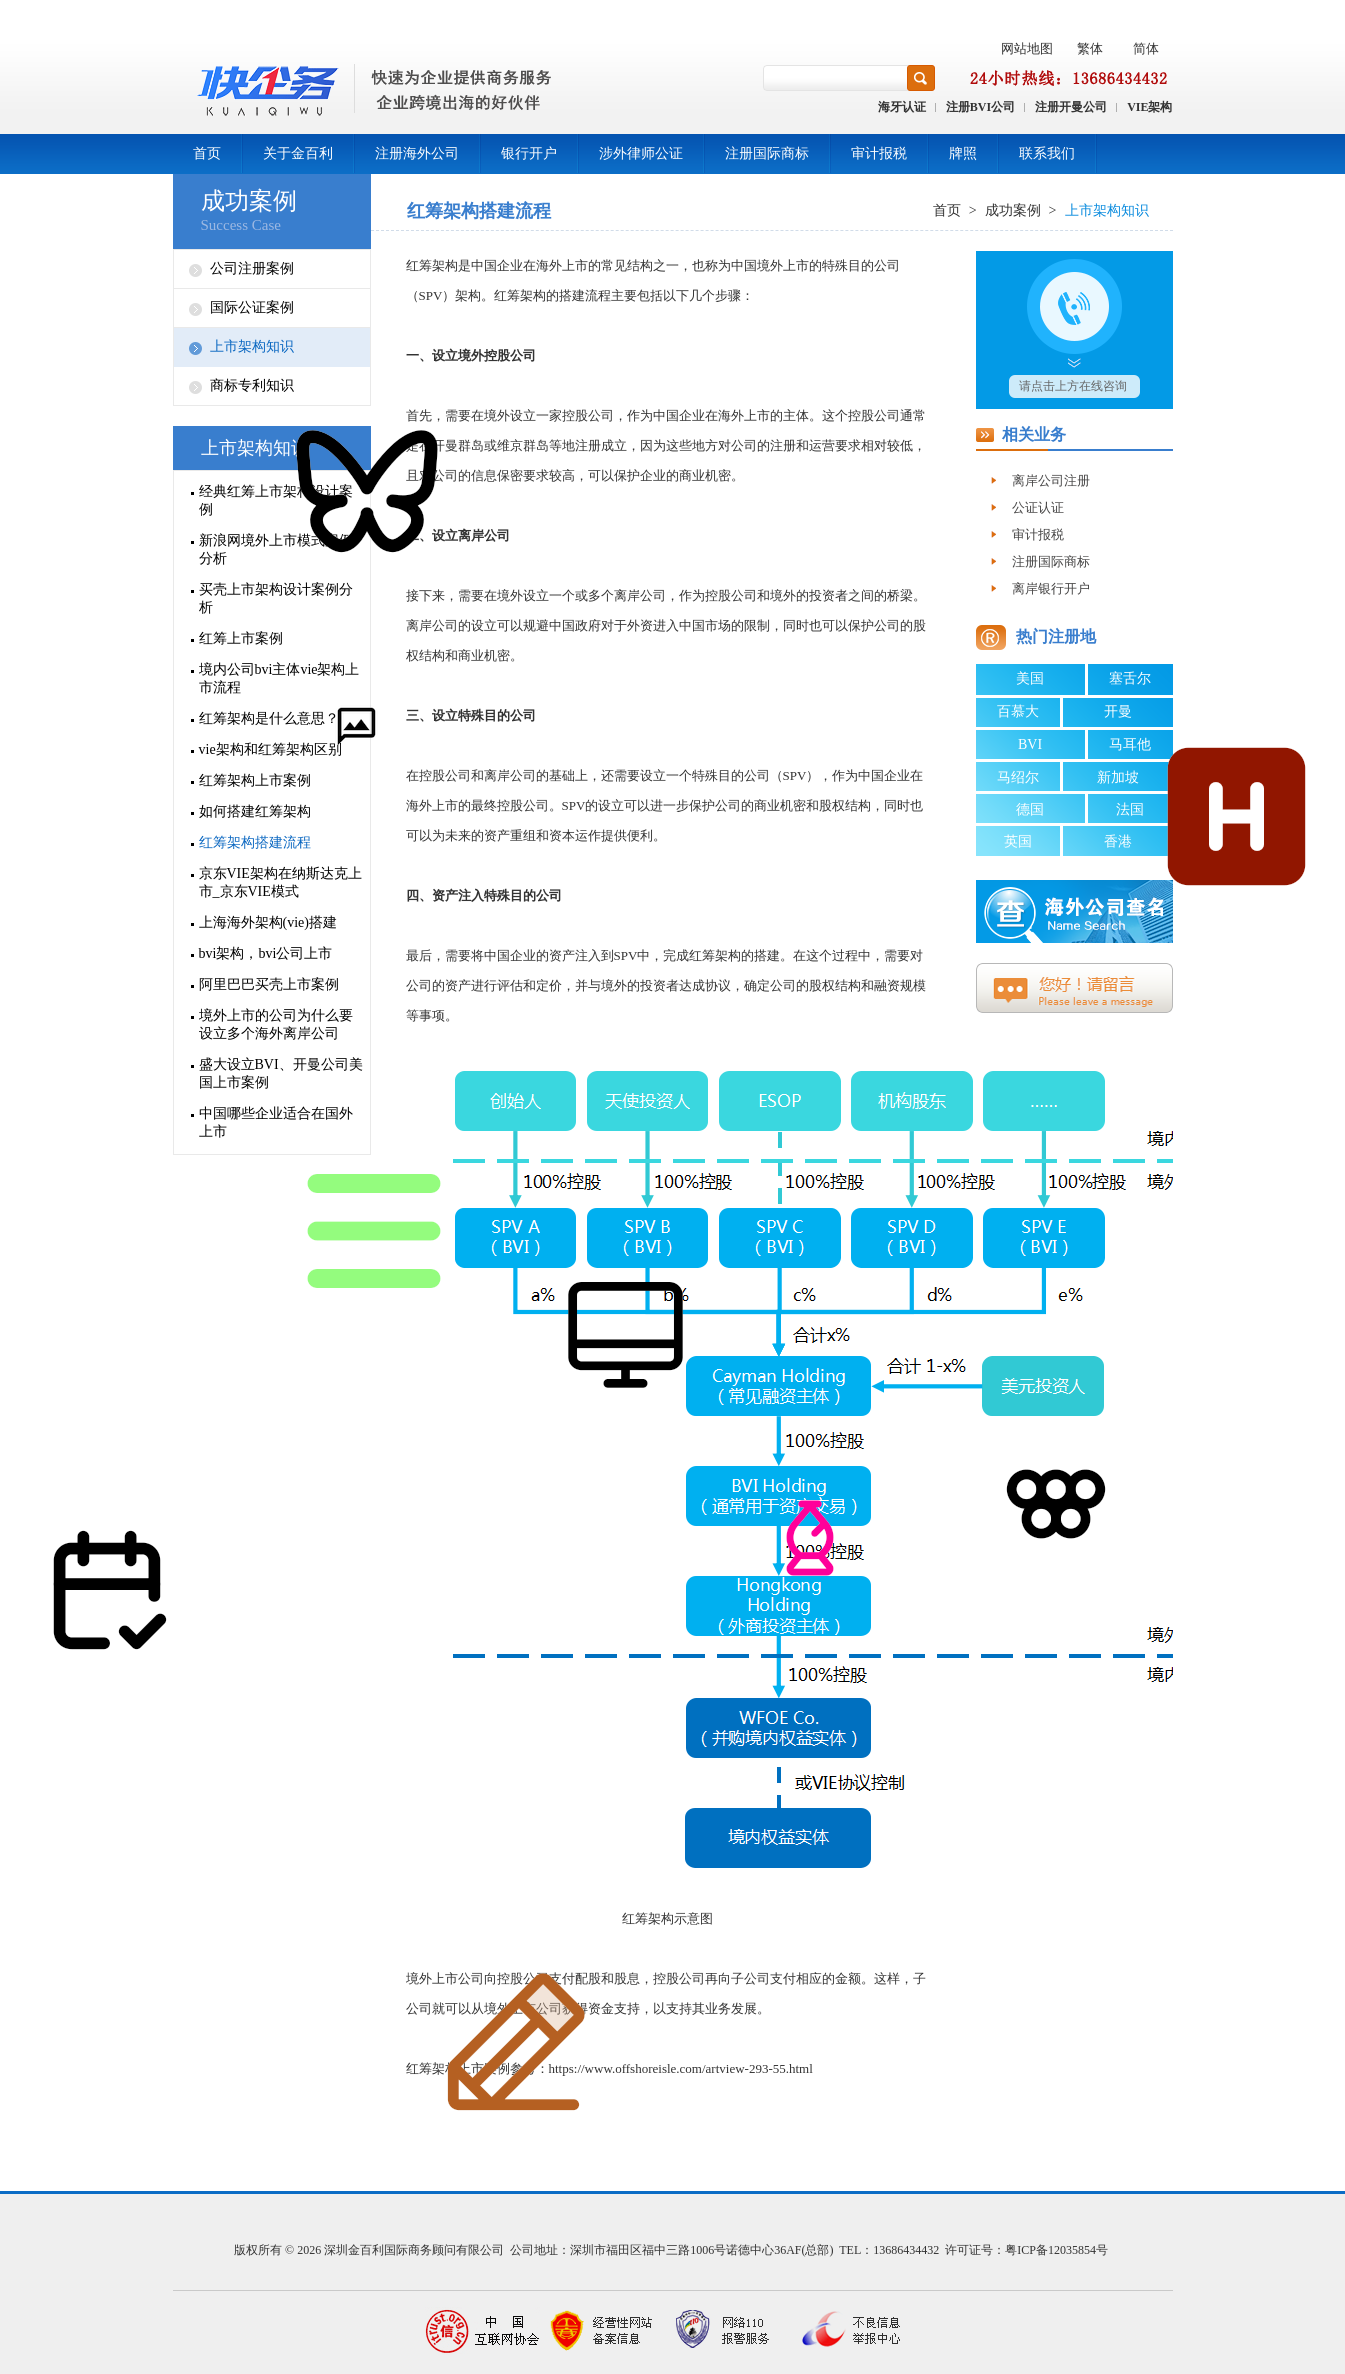  I want to click on edit text or content, so click(513, 2044).